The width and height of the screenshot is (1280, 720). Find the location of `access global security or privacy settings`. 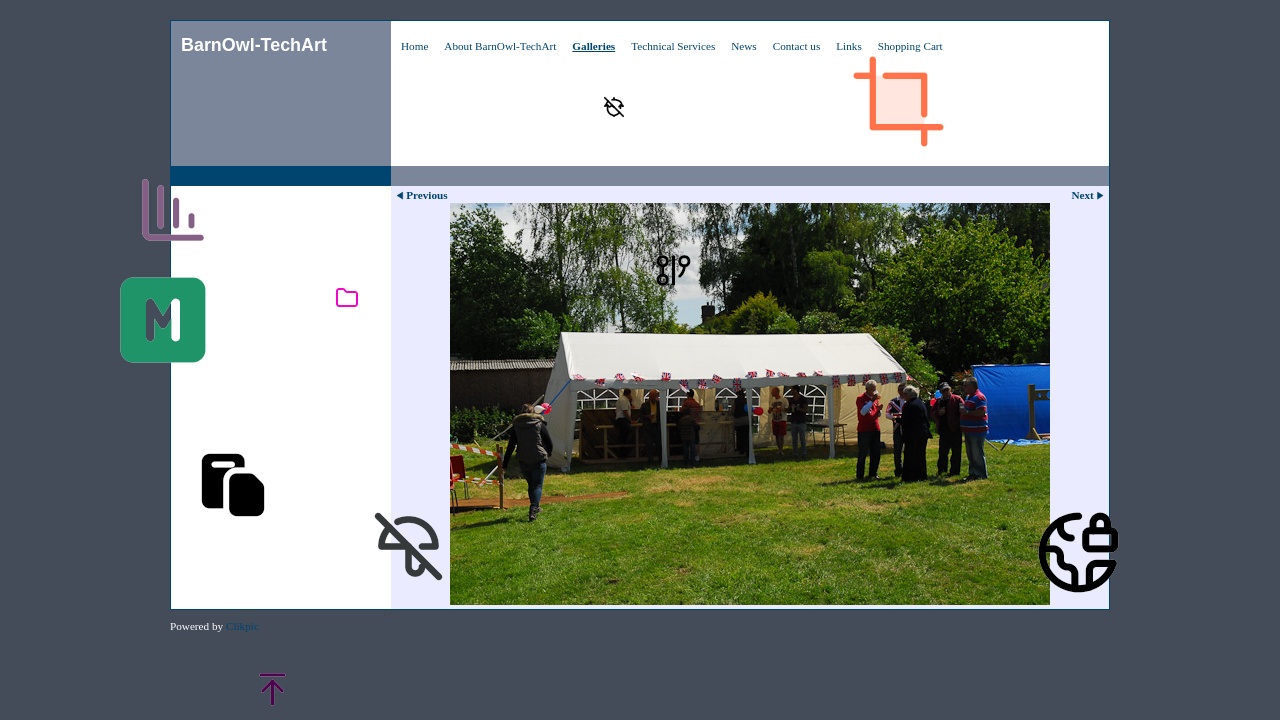

access global security or privacy settings is located at coordinates (1078, 552).